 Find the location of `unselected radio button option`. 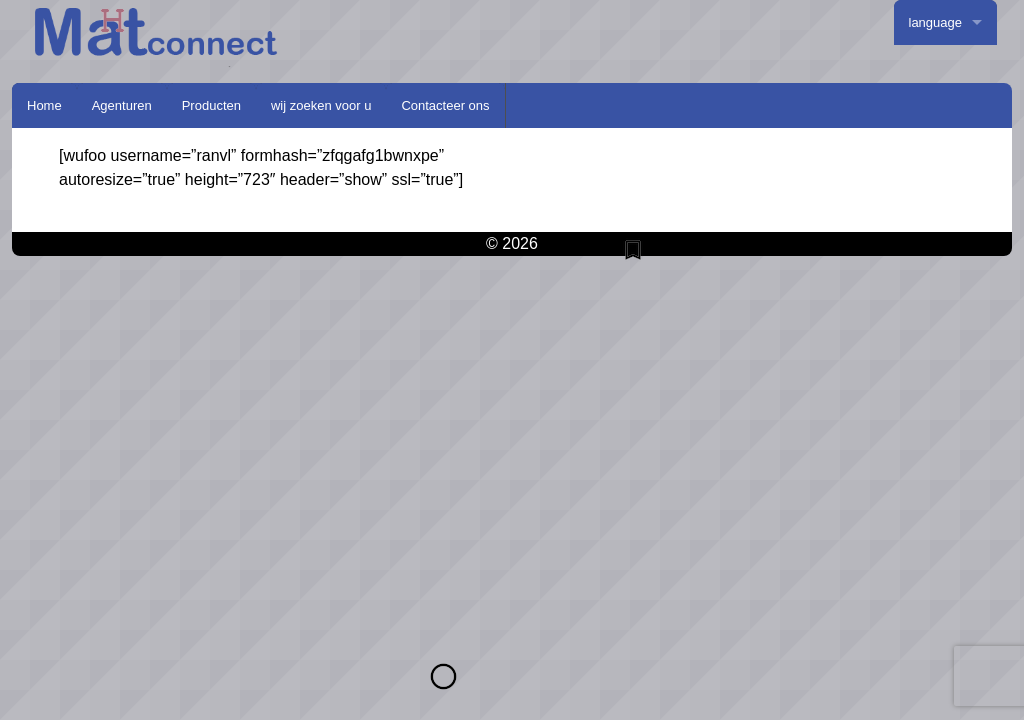

unselected radio button option is located at coordinates (443, 676).